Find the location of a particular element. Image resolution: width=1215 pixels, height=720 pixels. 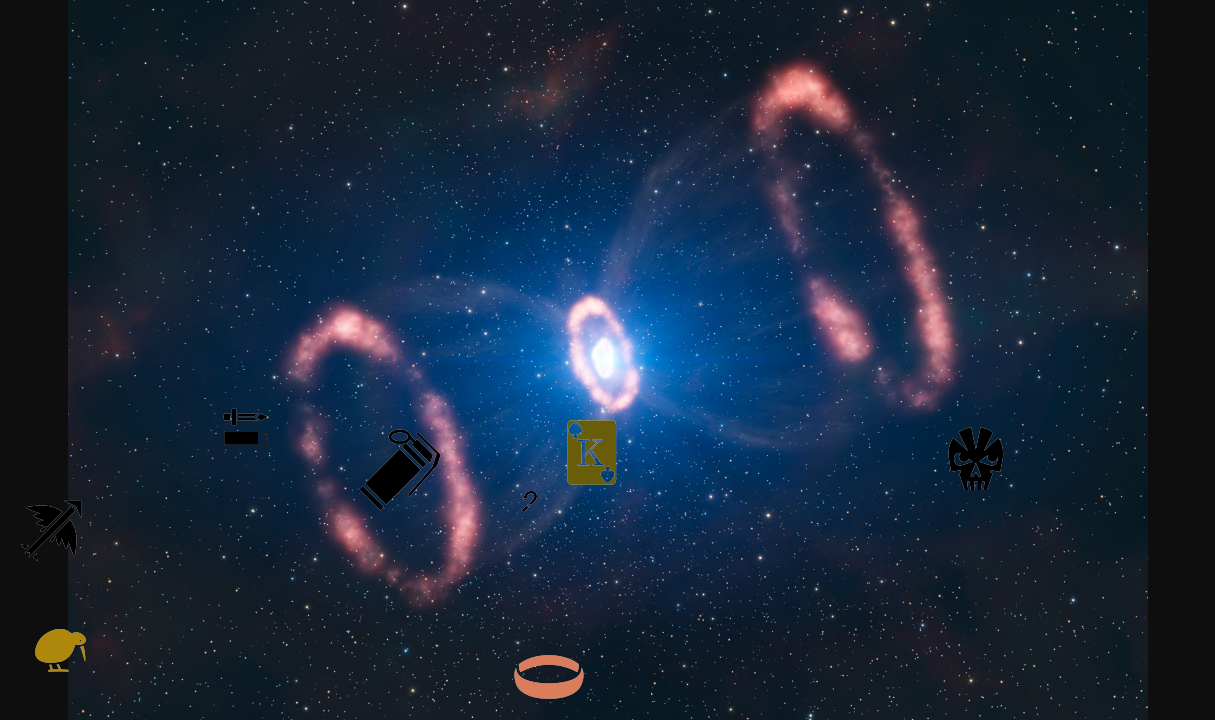

equip stun grenade weapon is located at coordinates (400, 470).